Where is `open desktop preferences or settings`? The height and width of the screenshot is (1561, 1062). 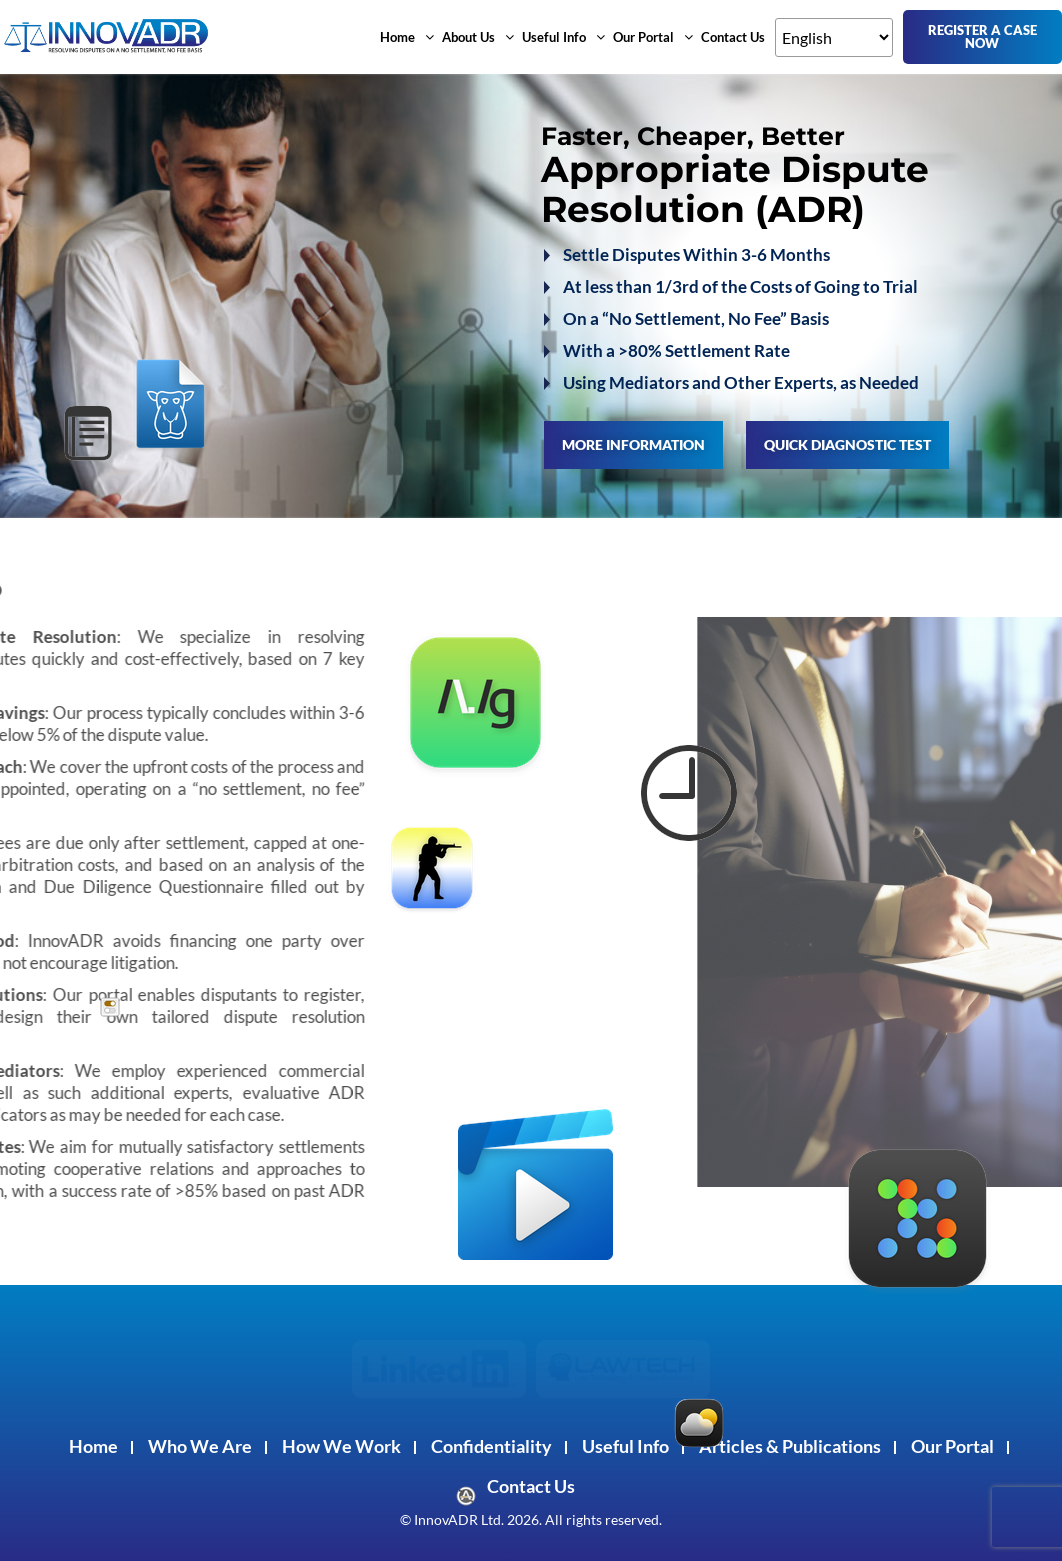
open desktop preferences or settings is located at coordinates (110, 1007).